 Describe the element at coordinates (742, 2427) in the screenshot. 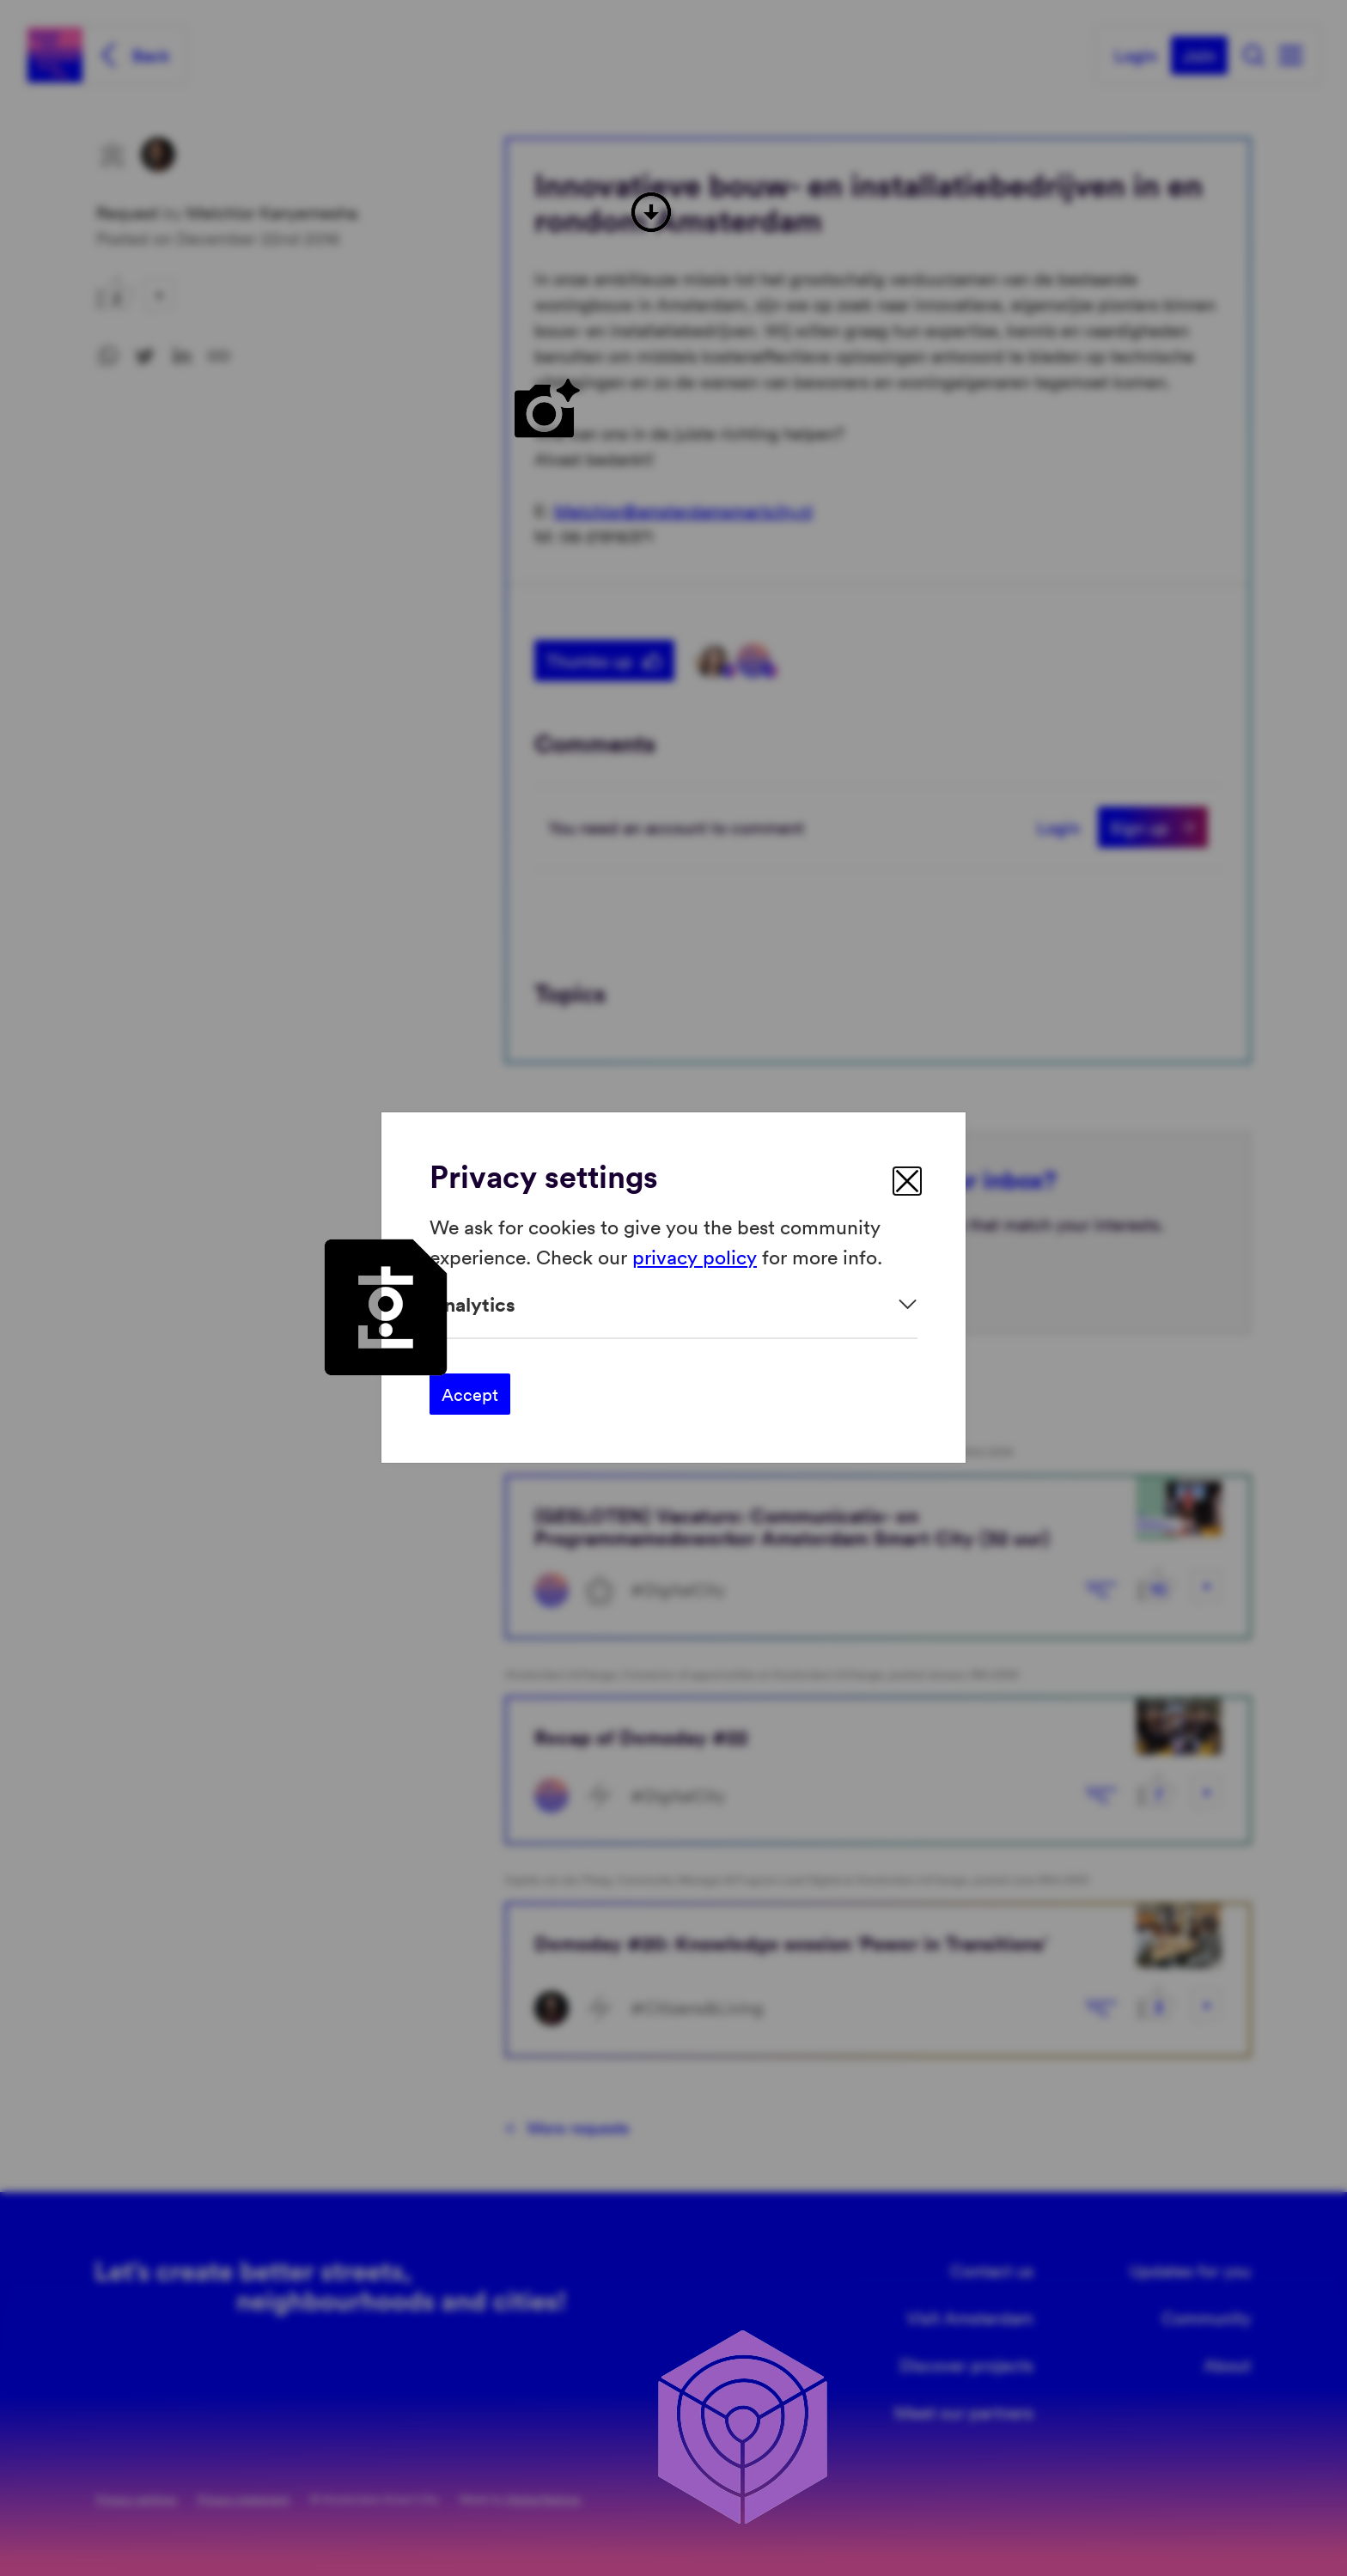

I see `trivy security scanner logo` at that location.